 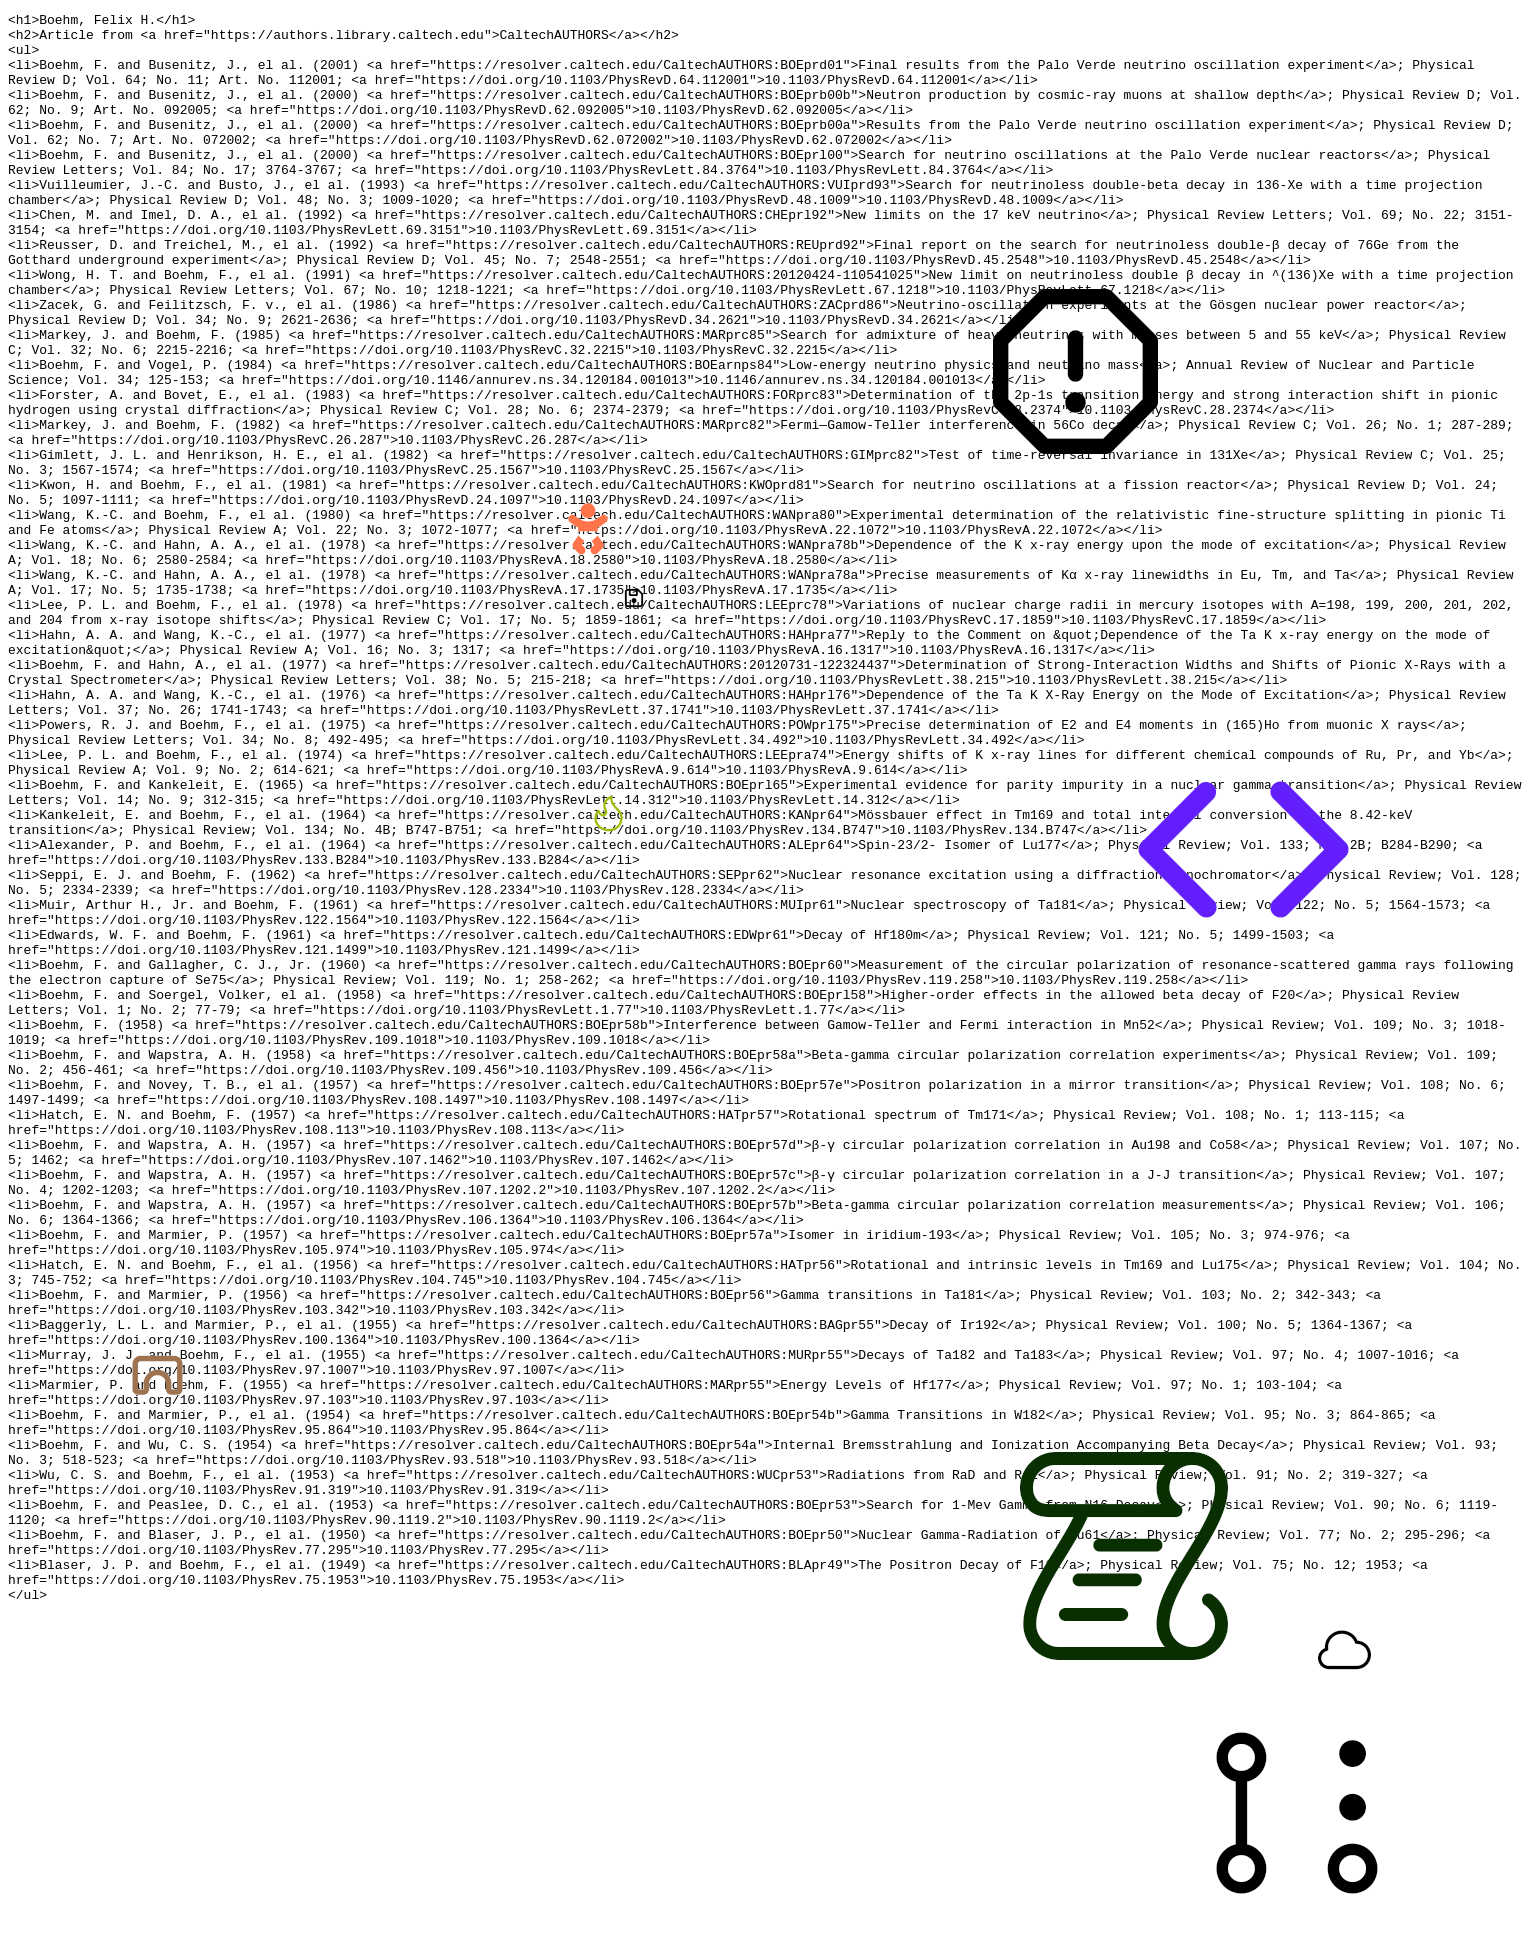 What do you see at coordinates (1243, 849) in the screenshot?
I see `view source code` at bounding box center [1243, 849].